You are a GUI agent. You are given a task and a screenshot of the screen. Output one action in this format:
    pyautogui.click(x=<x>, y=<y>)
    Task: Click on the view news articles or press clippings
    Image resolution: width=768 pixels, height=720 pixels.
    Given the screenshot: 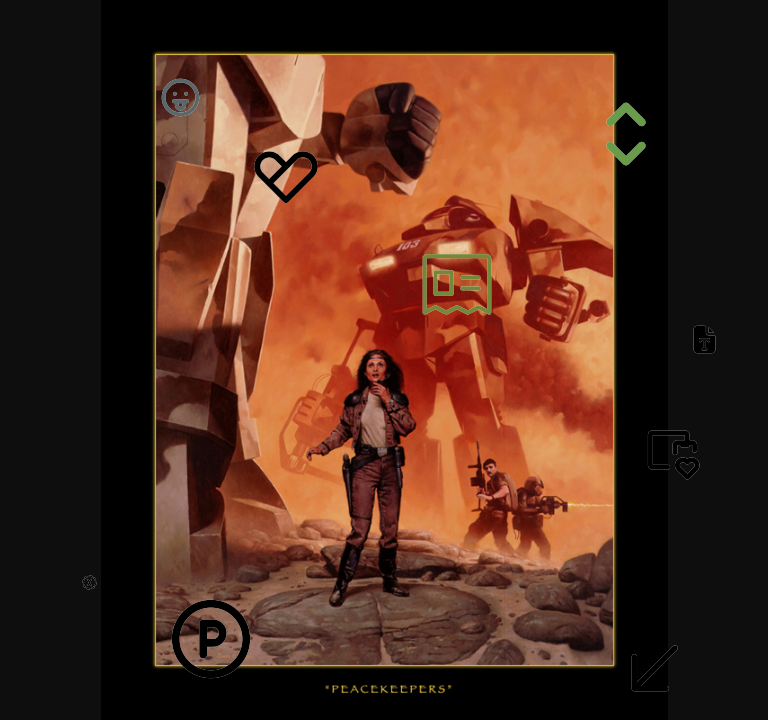 What is the action you would take?
    pyautogui.click(x=457, y=283)
    